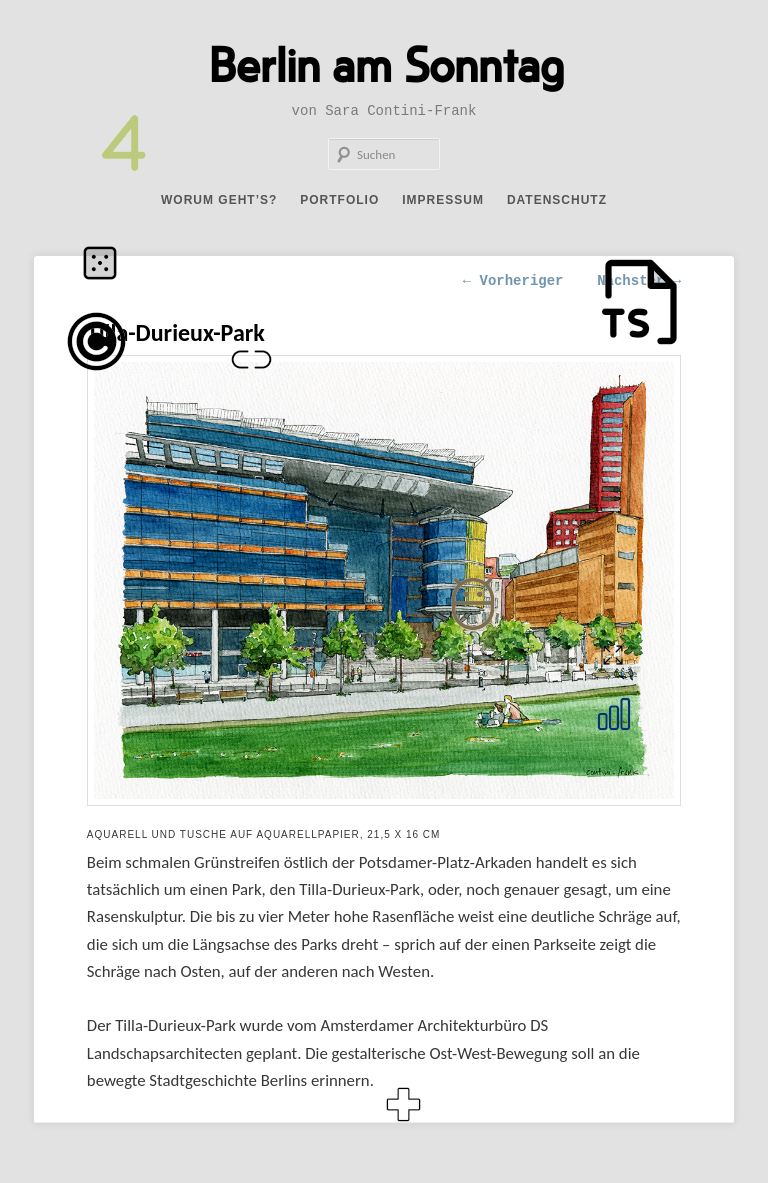 The image size is (768, 1183). I want to click on indicates copyrighted content, so click(96, 341).